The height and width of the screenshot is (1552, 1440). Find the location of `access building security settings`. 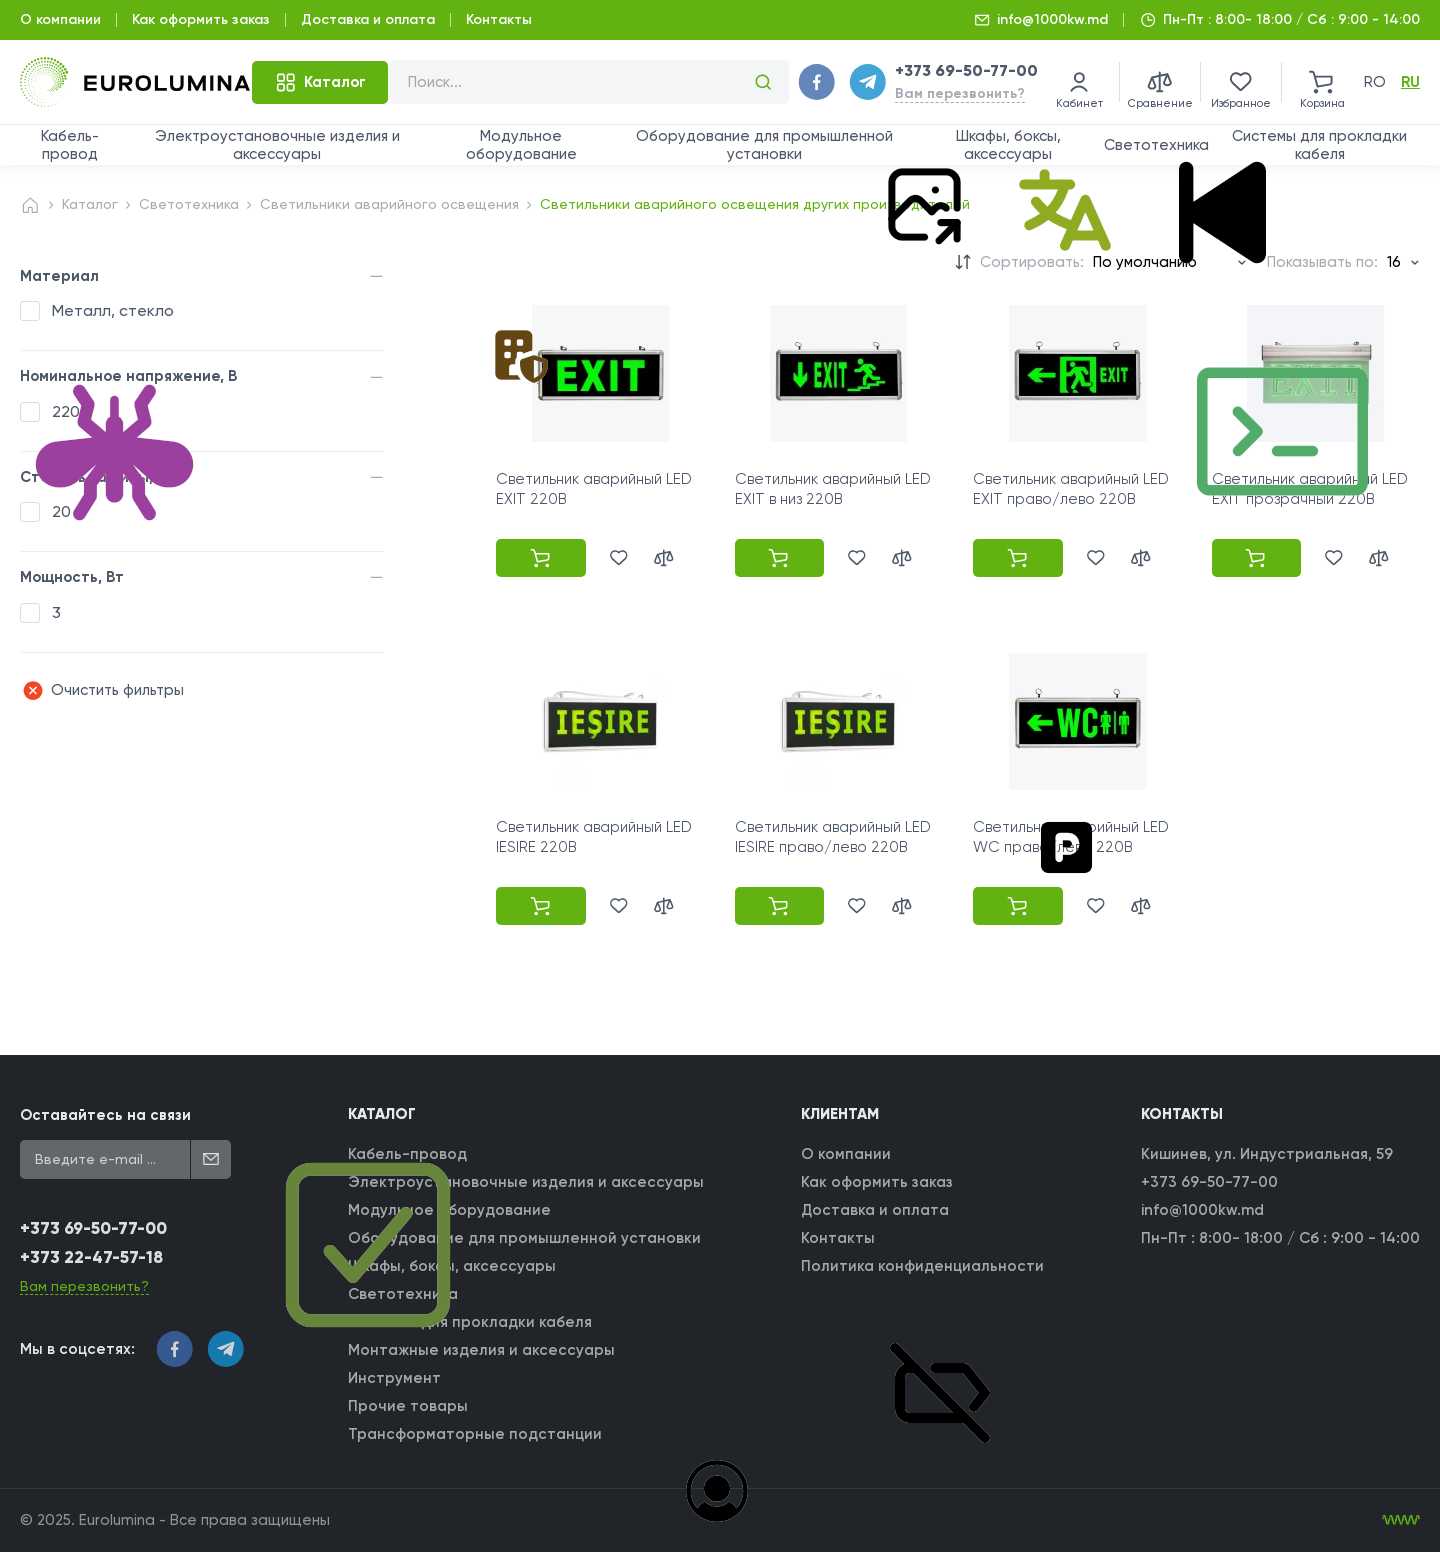

access building security settings is located at coordinates (520, 355).